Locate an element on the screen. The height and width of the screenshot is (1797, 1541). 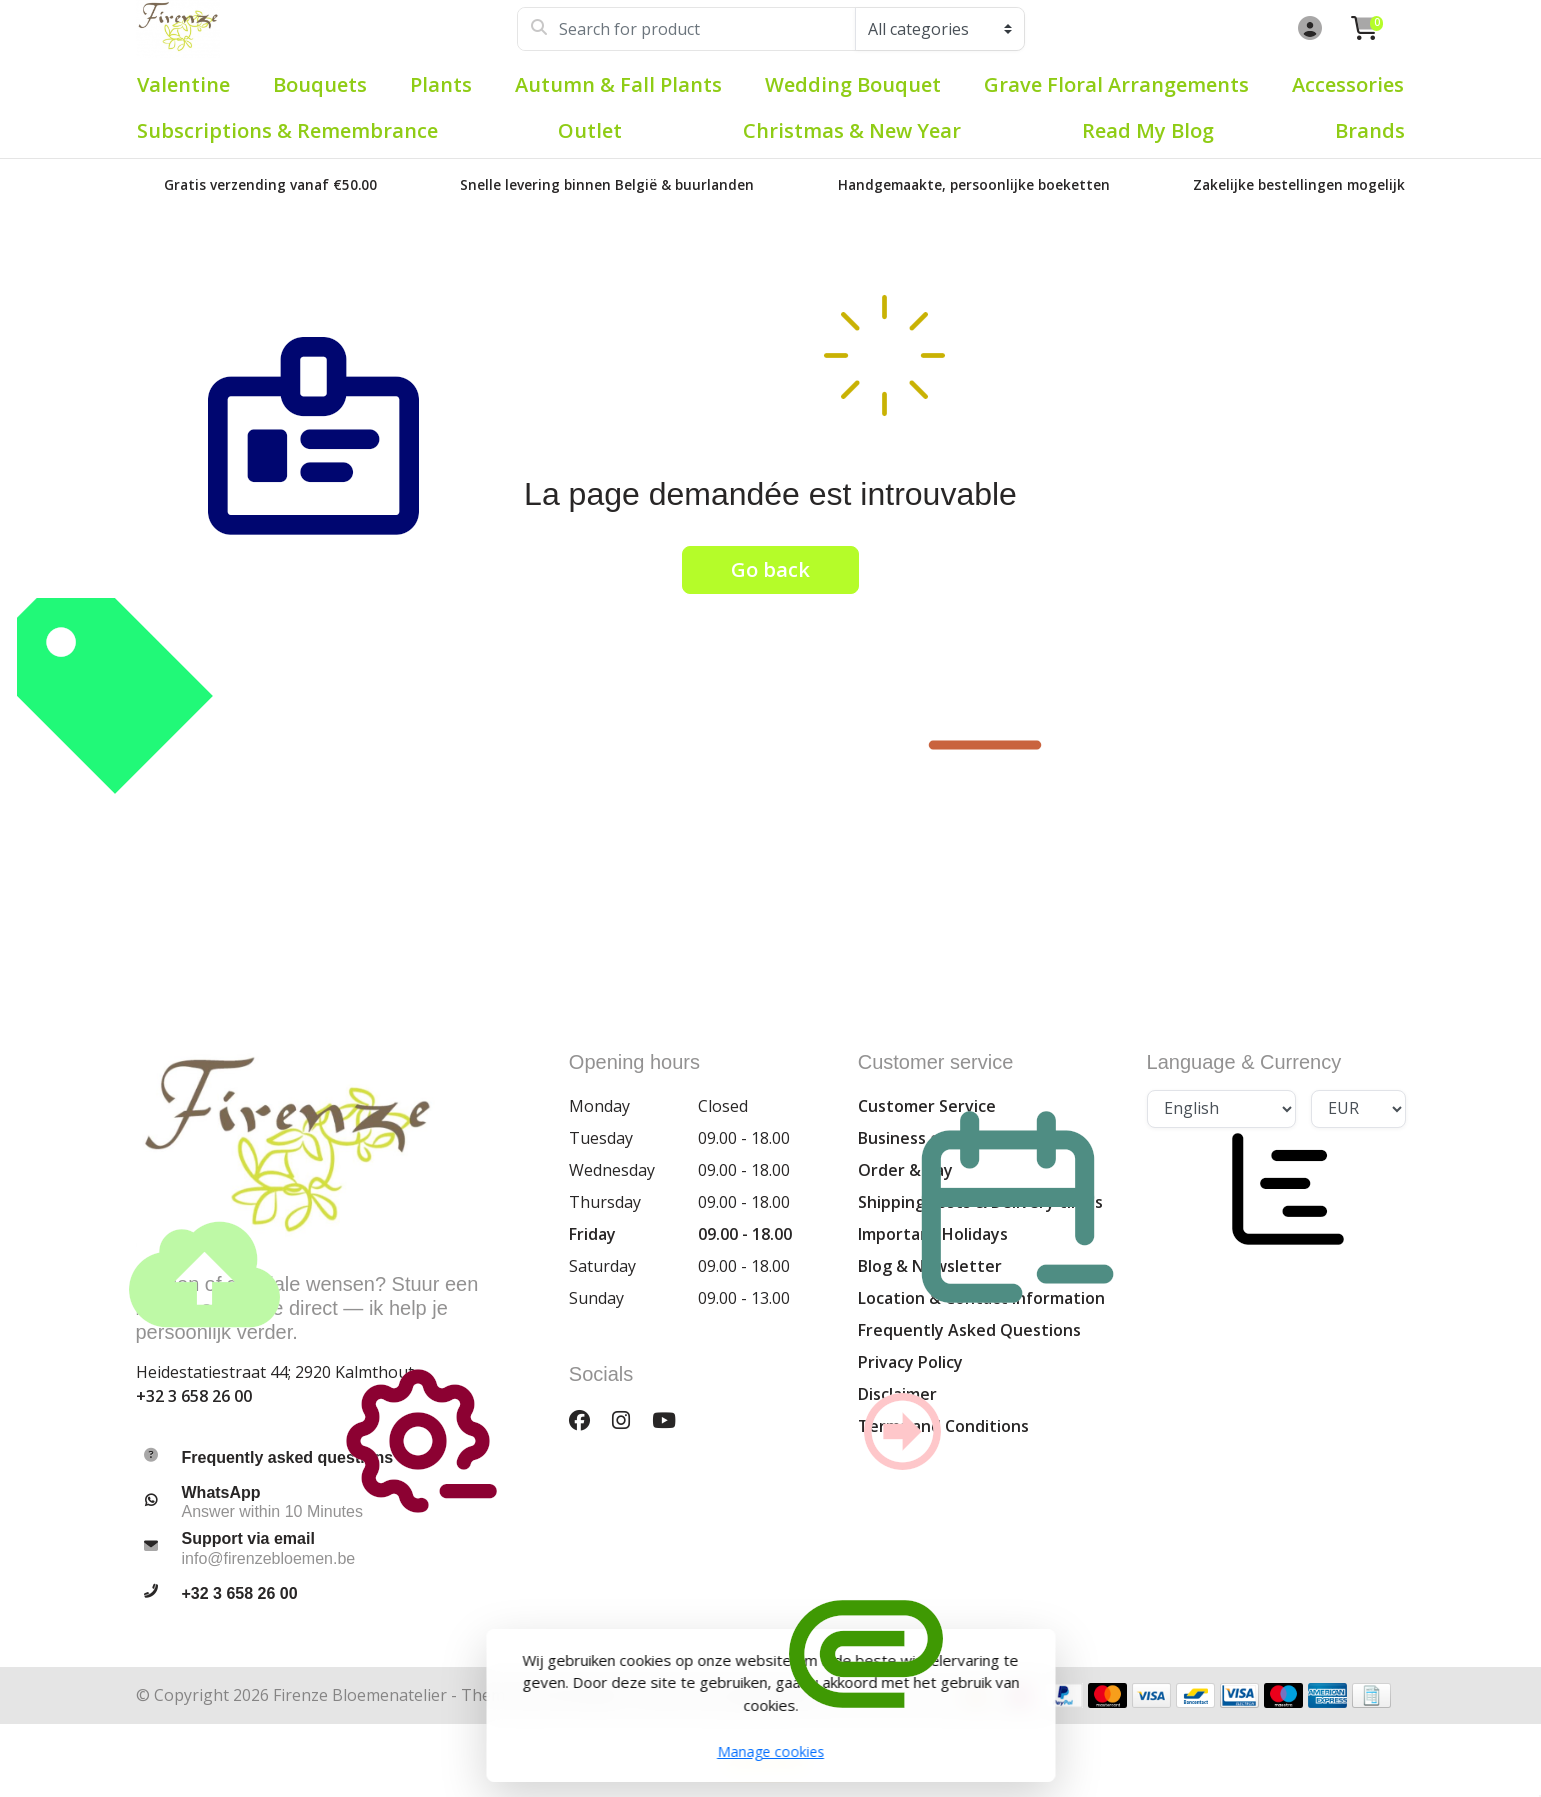
attach a file to your message is located at coordinates (866, 1654).